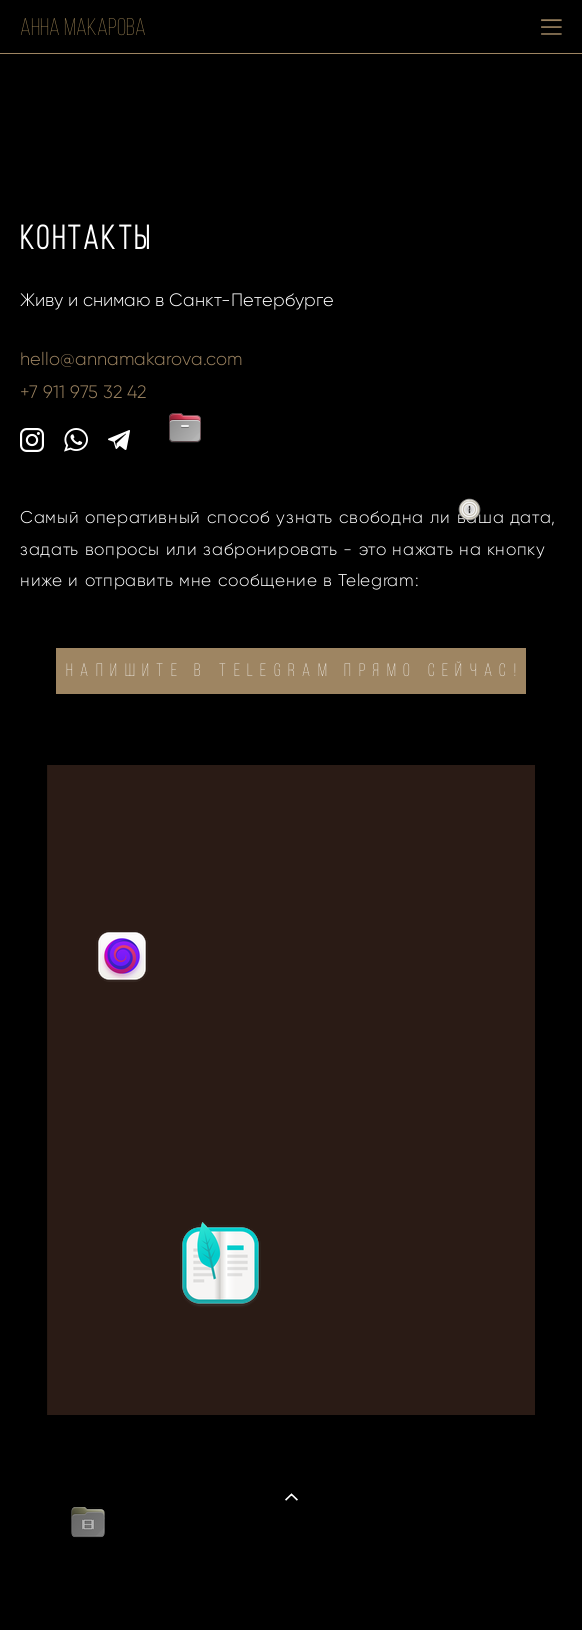 Image resolution: width=582 pixels, height=1630 pixels. What do you see at coordinates (469, 509) in the screenshot?
I see `open seahorse password and encryption key manager` at bounding box center [469, 509].